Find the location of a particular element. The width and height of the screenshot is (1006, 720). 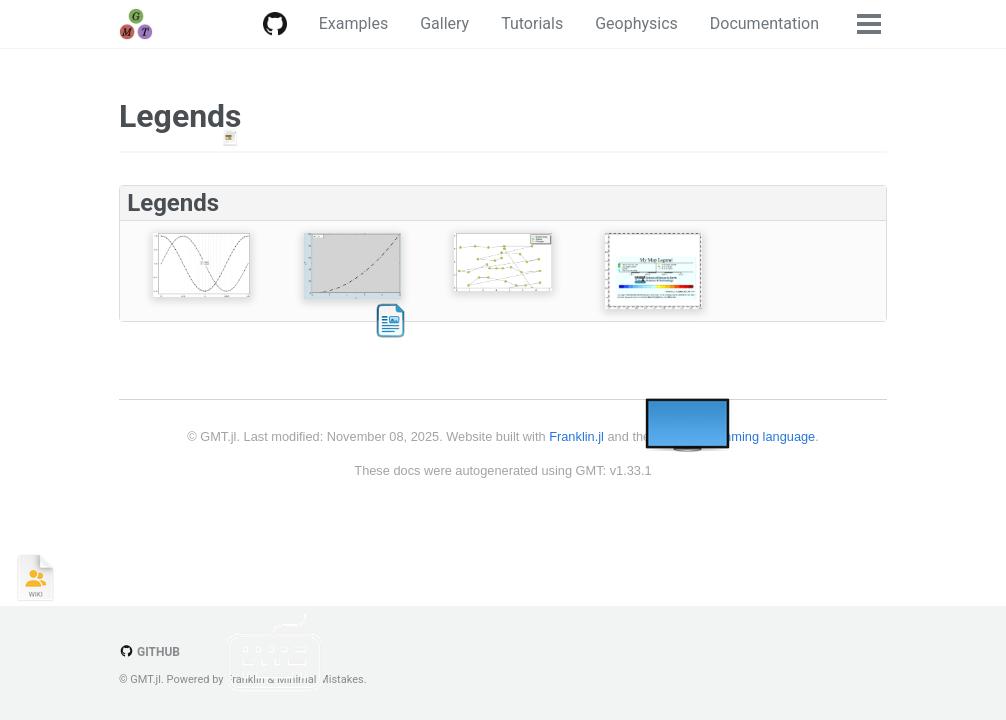

open a document file is located at coordinates (230, 137).